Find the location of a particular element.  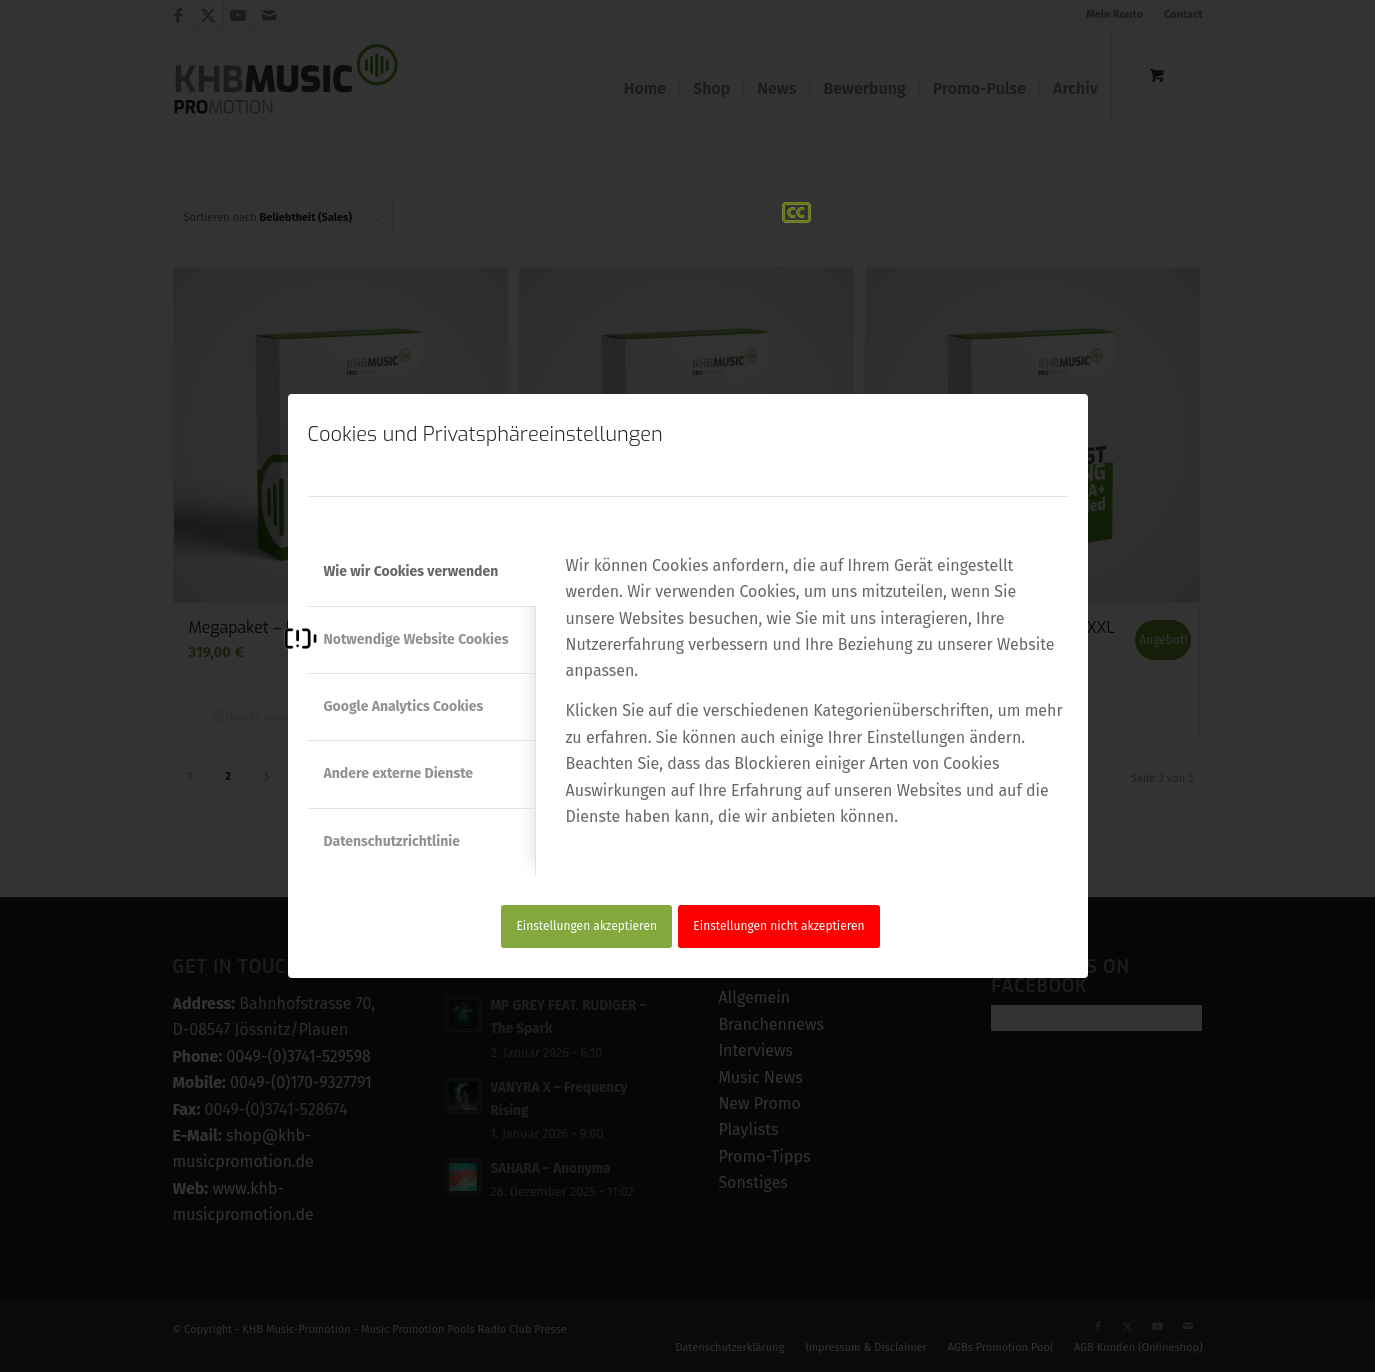

indicates low battery warning is located at coordinates (300, 638).